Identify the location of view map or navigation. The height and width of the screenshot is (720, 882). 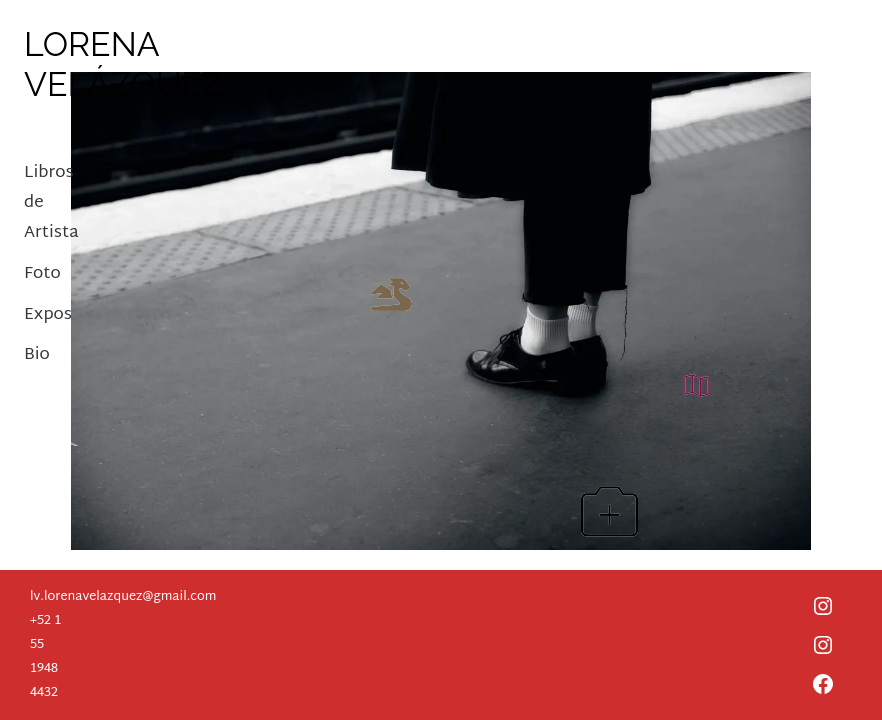
(696, 385).